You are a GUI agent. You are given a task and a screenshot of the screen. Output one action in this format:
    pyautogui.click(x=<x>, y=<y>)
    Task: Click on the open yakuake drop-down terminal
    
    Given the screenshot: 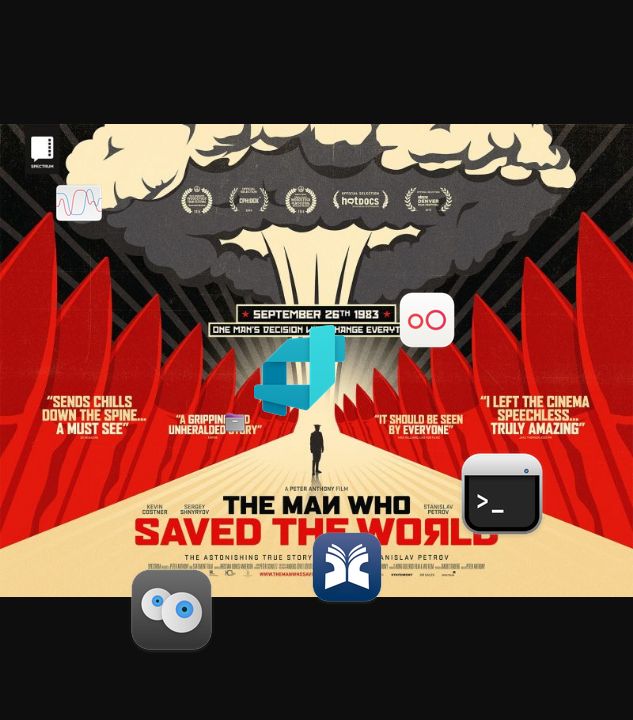 What is the action you would take?
    pyautogui.click(x=502, y=494)
    